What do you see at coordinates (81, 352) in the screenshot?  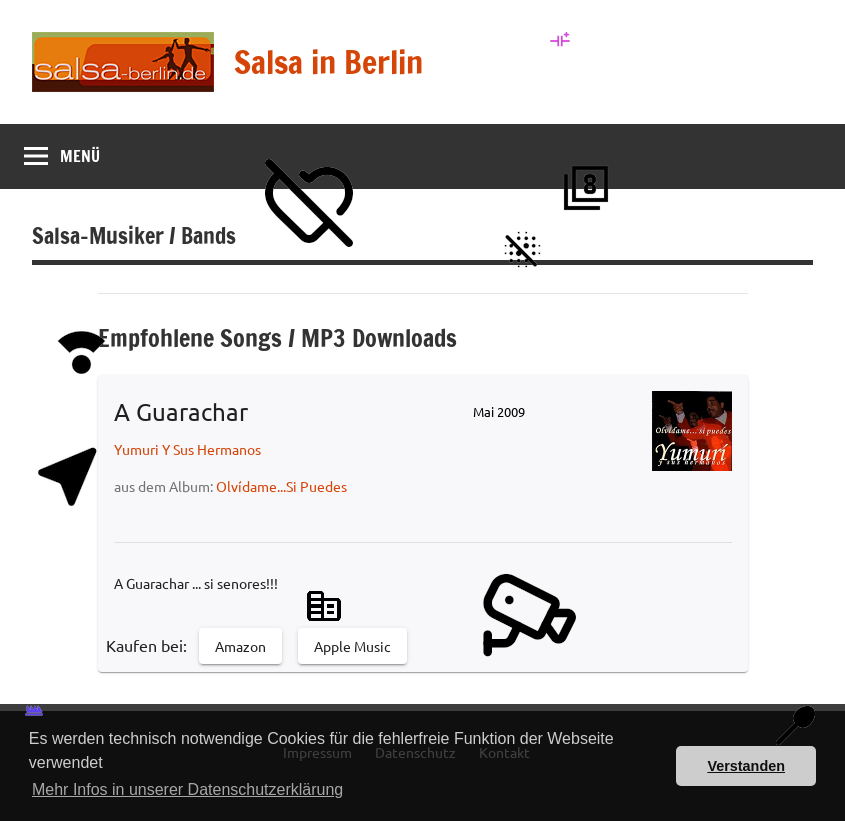 I see `calibrate compass or direction sensor` at bounding box center [81, 352].